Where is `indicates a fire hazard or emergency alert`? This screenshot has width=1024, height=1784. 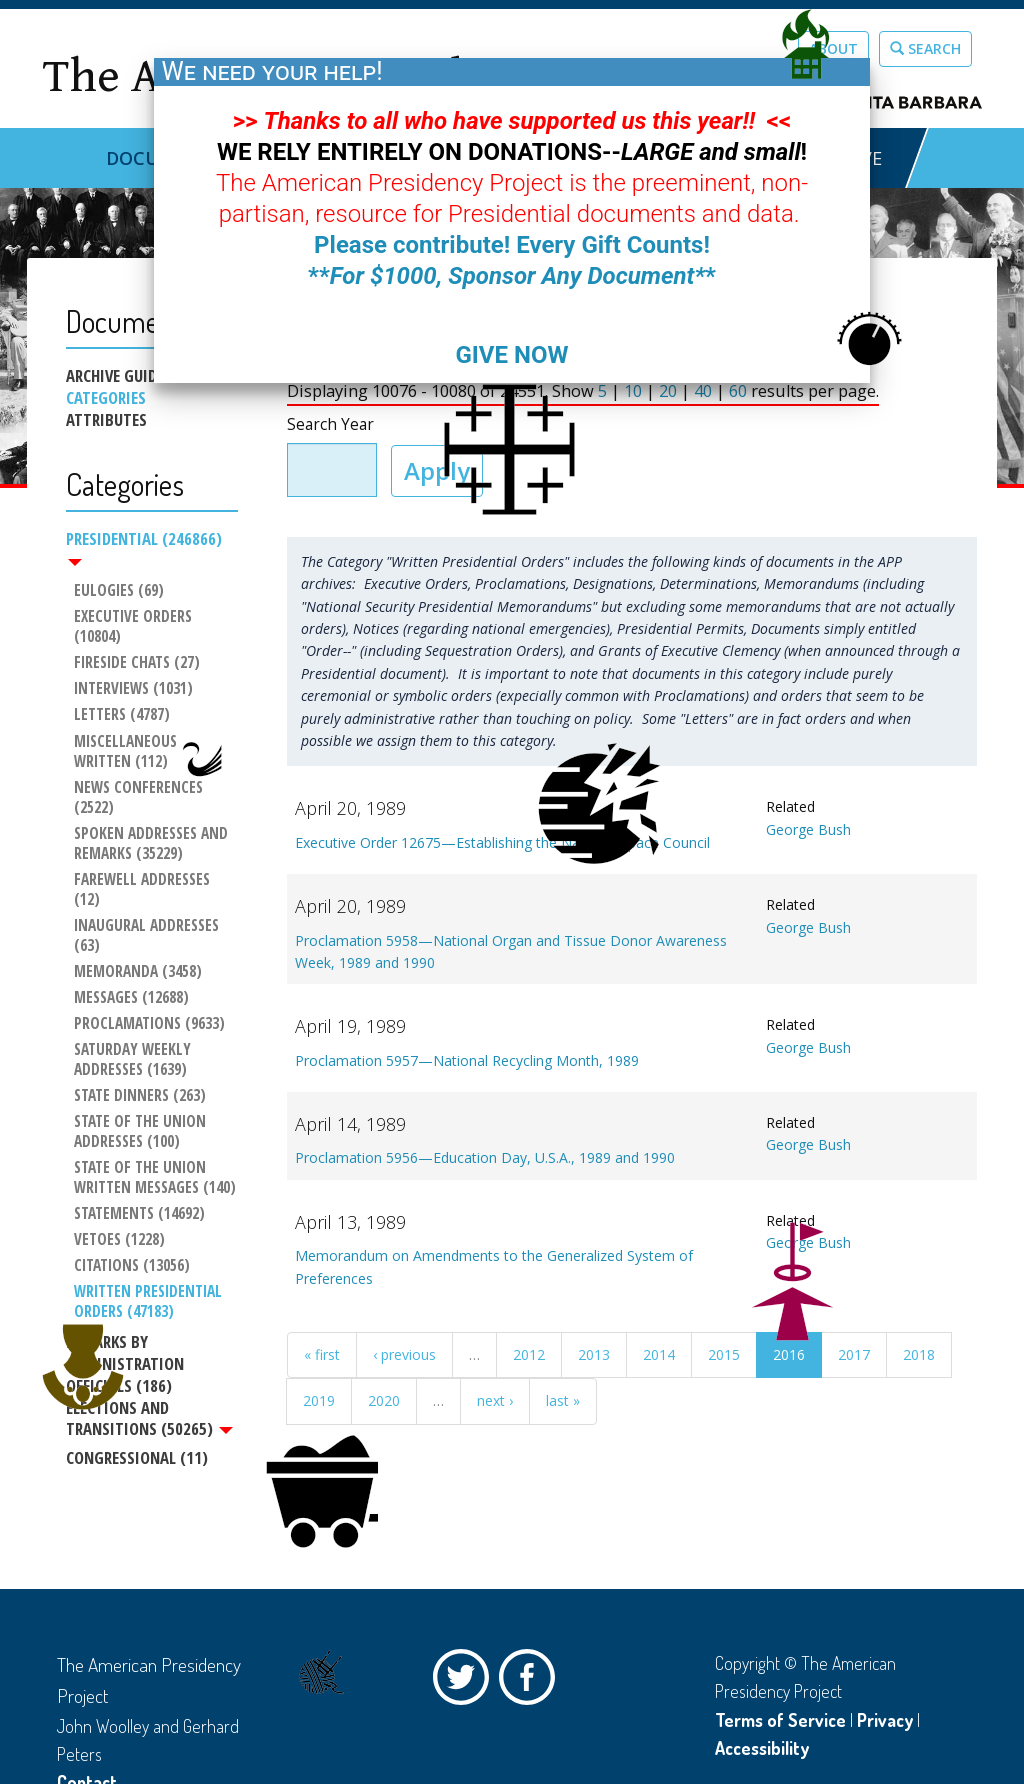 indicates a fire hazard or emergency alert is located at coordinates (806, 44).